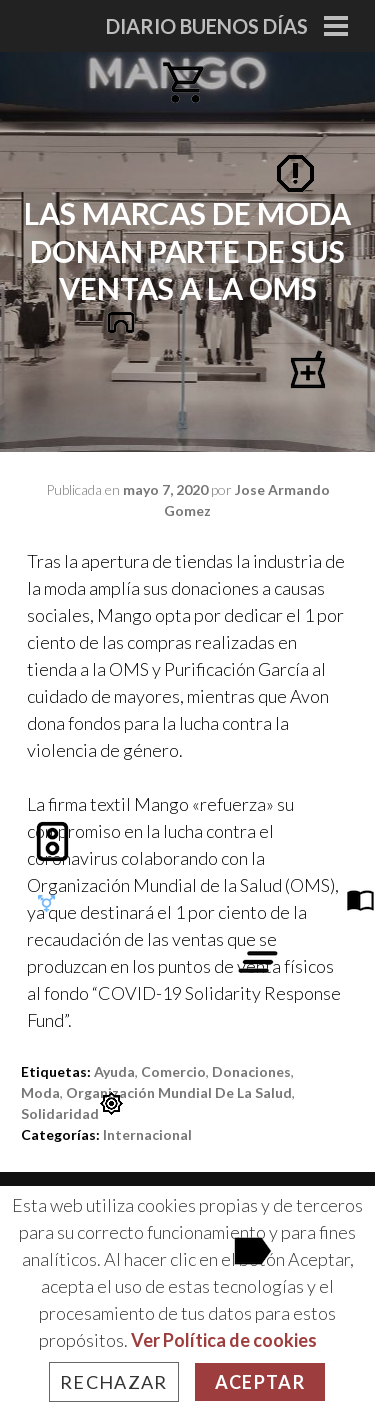 This screenshot has width=375, height=1416. What do you see at coordinates (46, 903) in the screenshot?
I see `indicates transgender or gender-diverse identity` at bounding box center [46, 903].